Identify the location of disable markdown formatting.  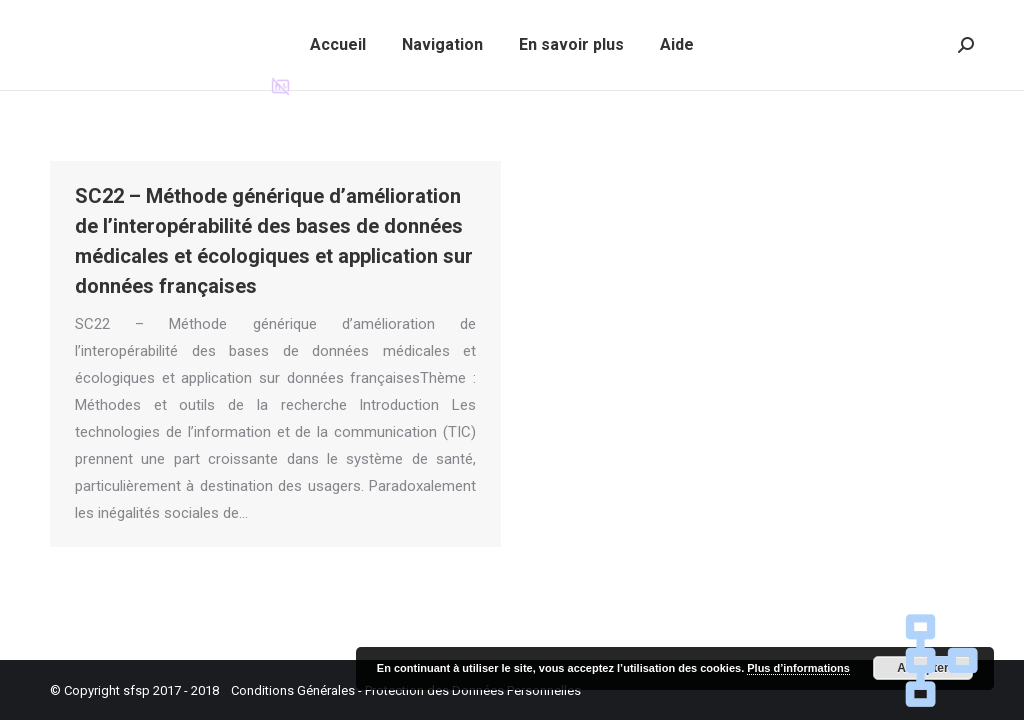
(280, 86).